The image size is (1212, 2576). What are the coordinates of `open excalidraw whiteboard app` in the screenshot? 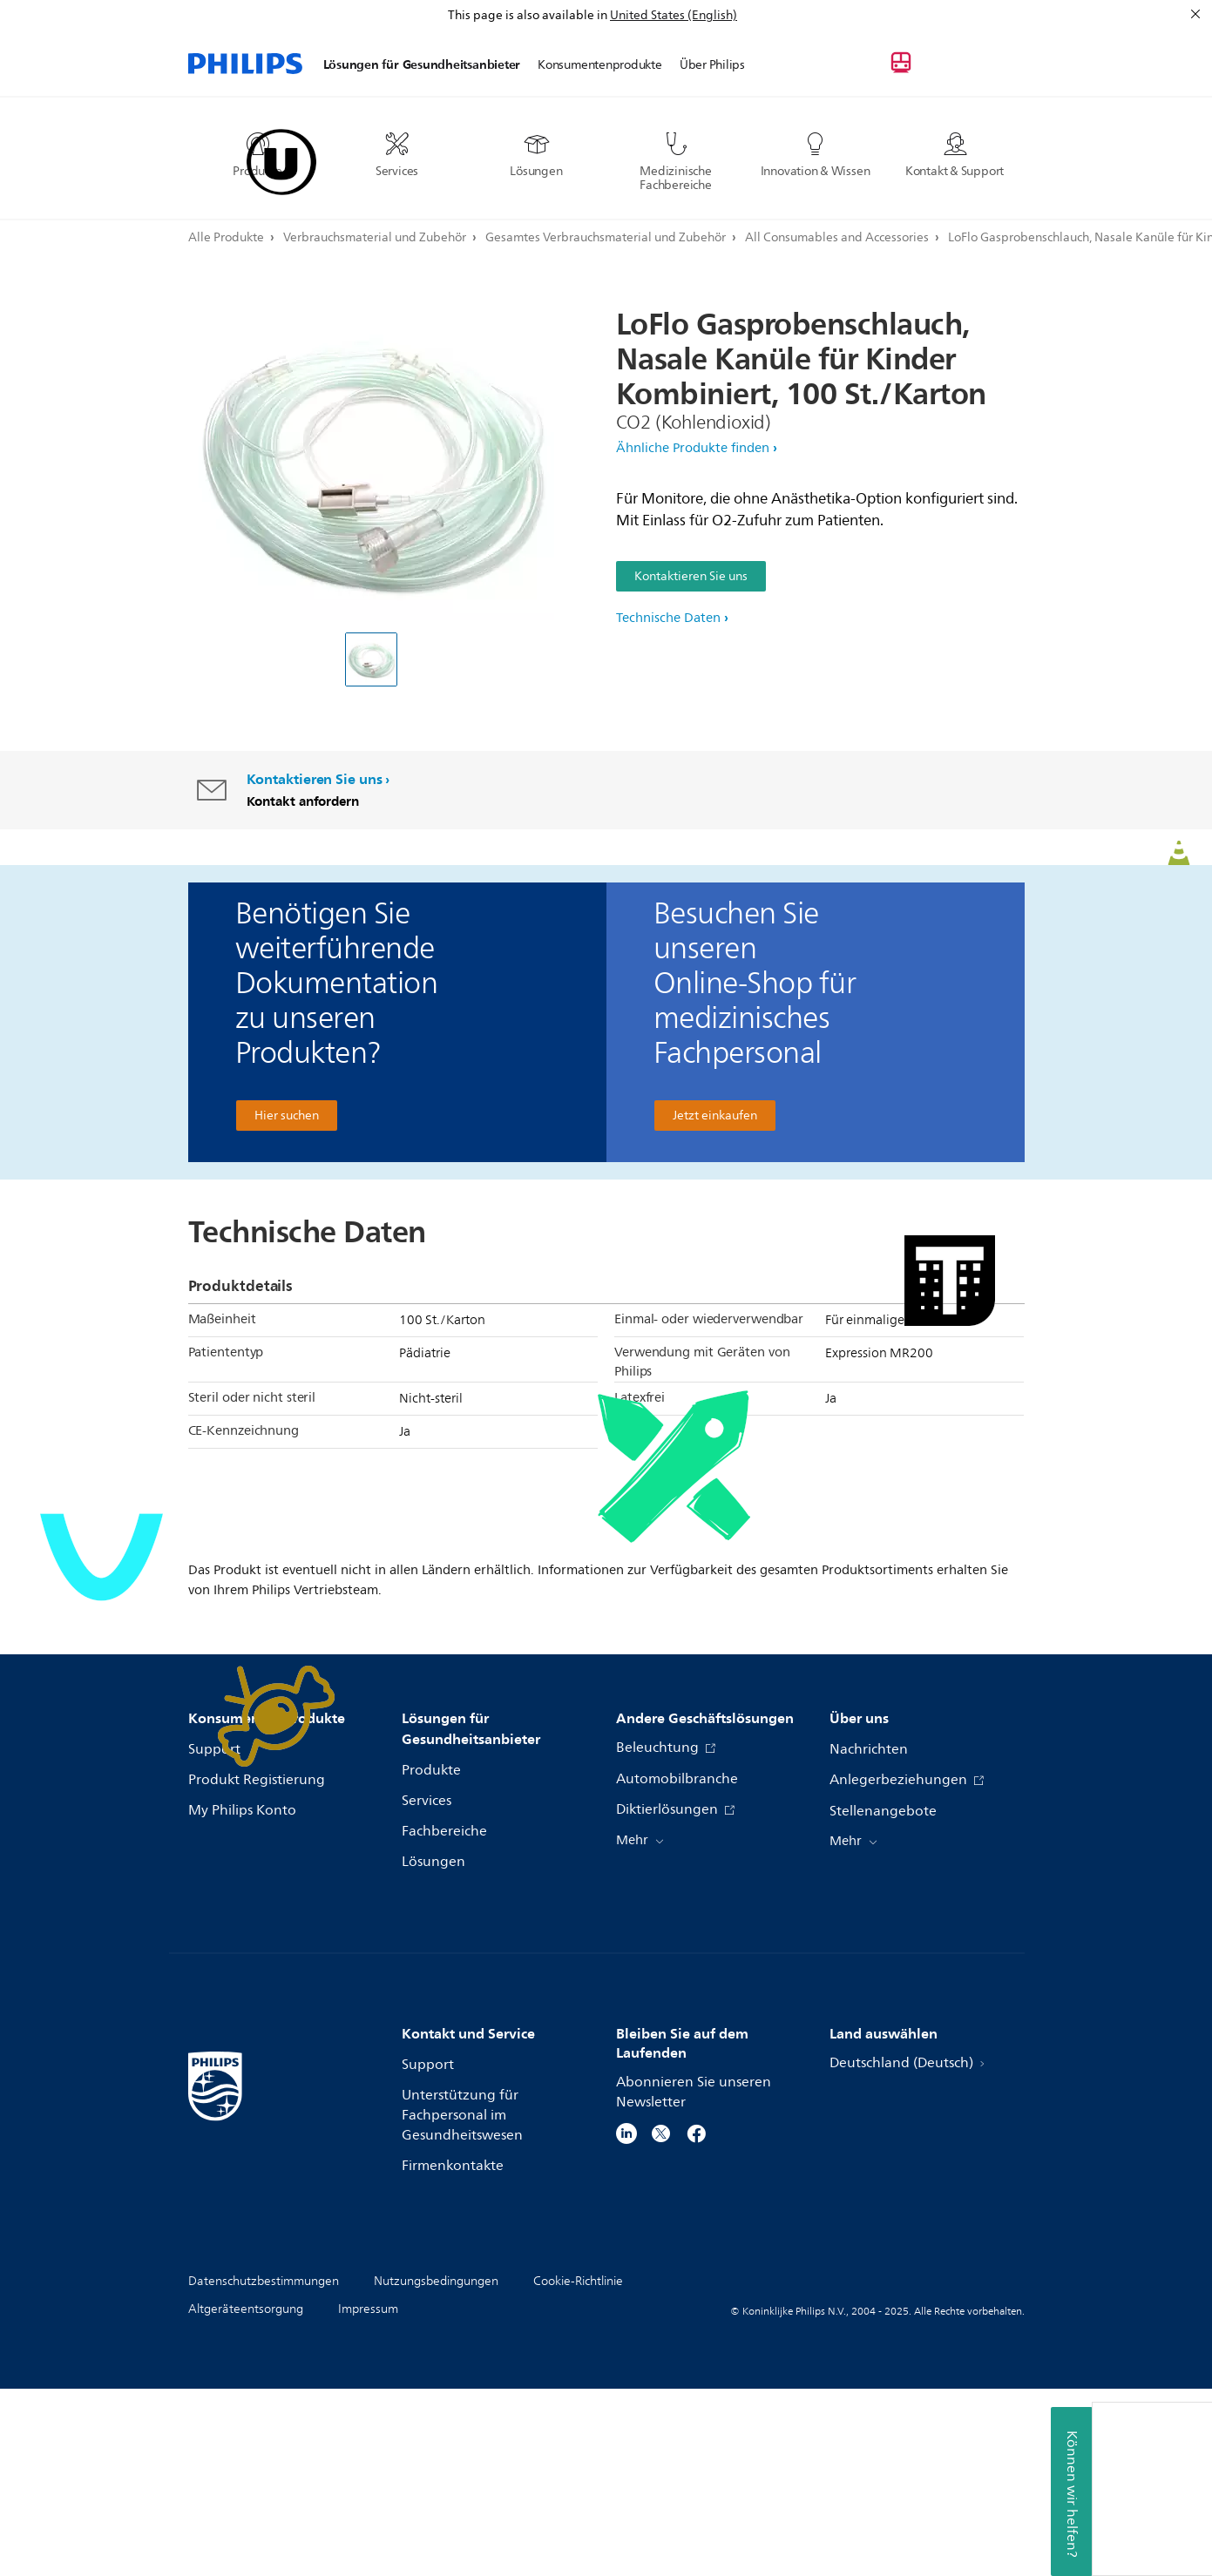 It's located at (674, 1466).